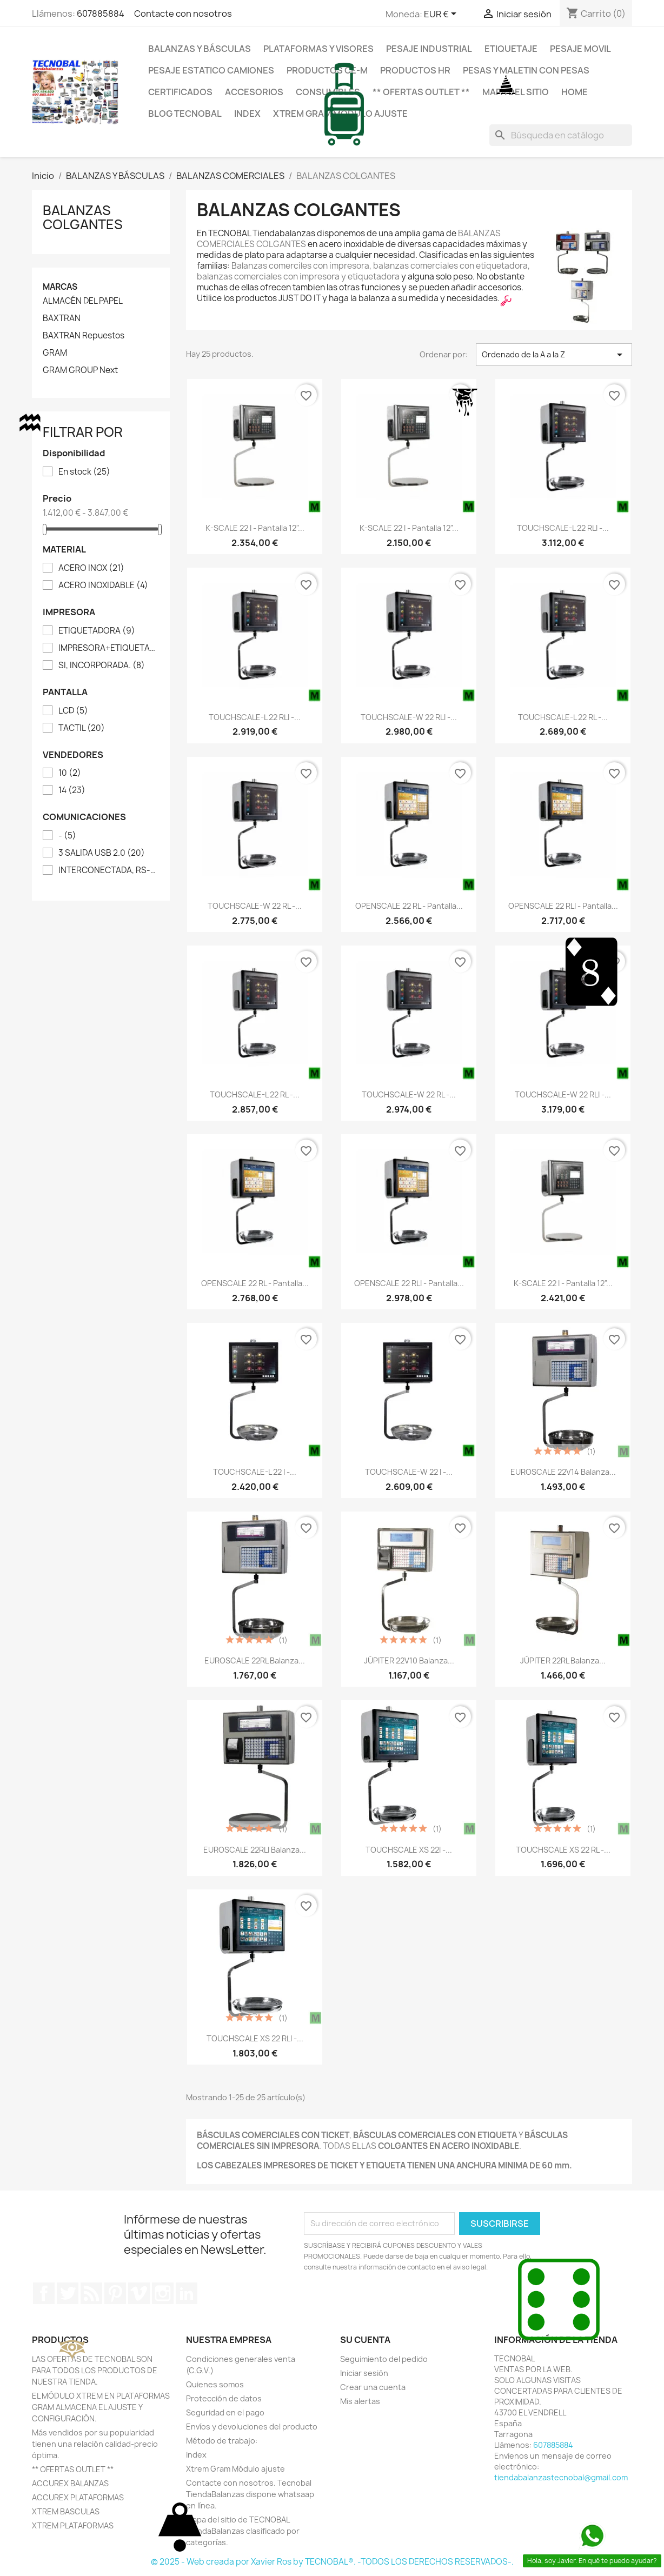 This screenshot has height=2576, width=664. I want to click on view mosque or islamic religious site, so click(506, 84).